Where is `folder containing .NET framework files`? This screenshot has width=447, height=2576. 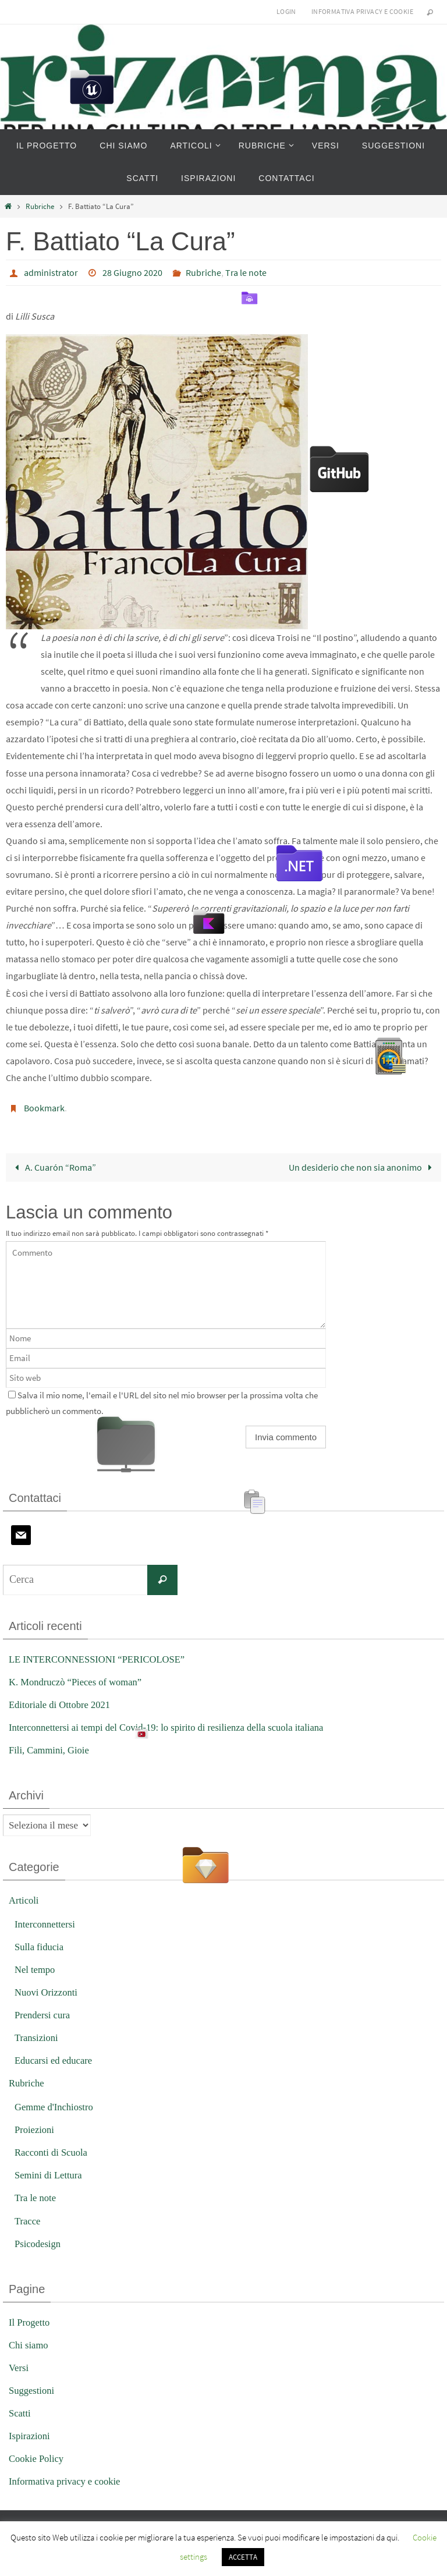 folder containing .NET framework files is located at coordinates (299, 864).